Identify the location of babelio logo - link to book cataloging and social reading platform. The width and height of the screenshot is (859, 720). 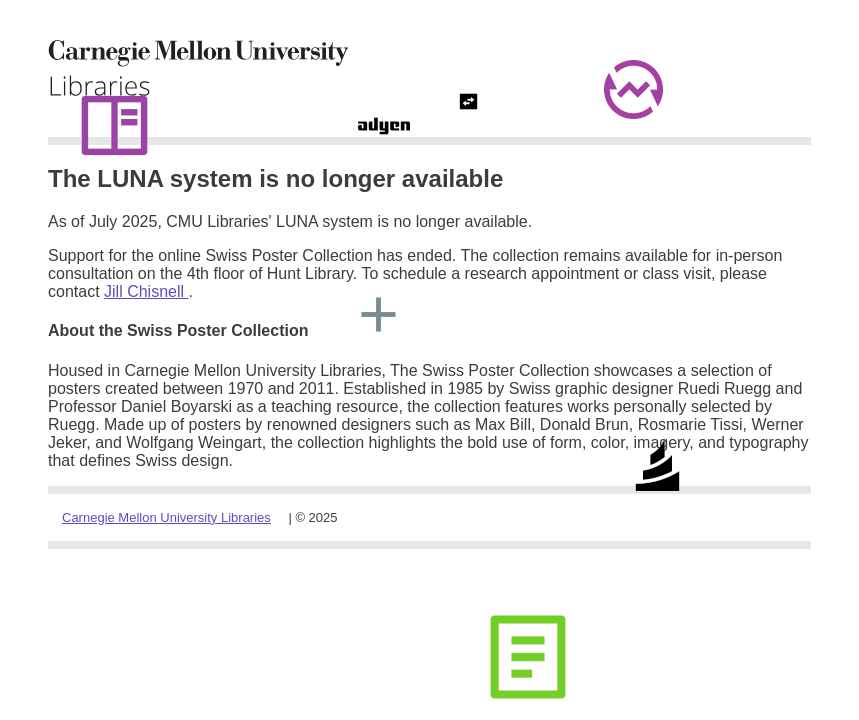
(657, 464).